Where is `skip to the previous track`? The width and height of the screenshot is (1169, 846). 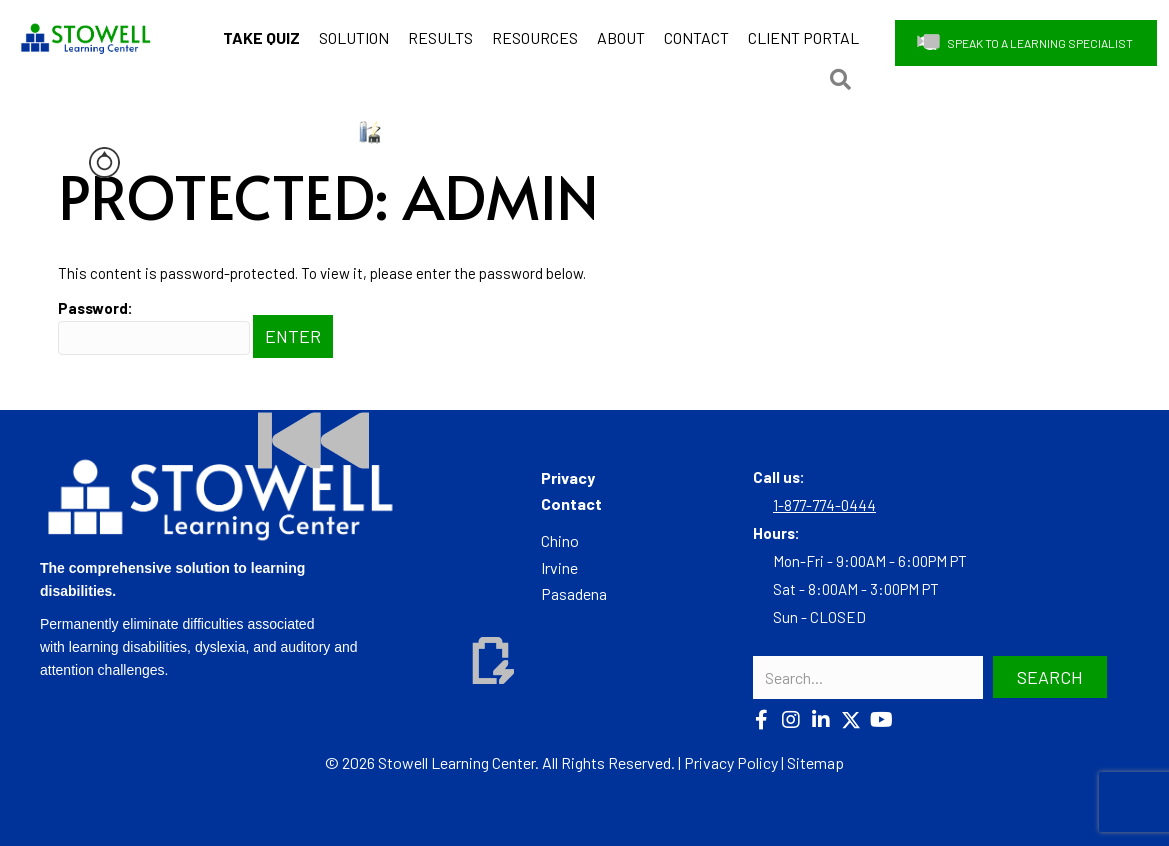 skip to the previous track is located at coordinates (313, 440).